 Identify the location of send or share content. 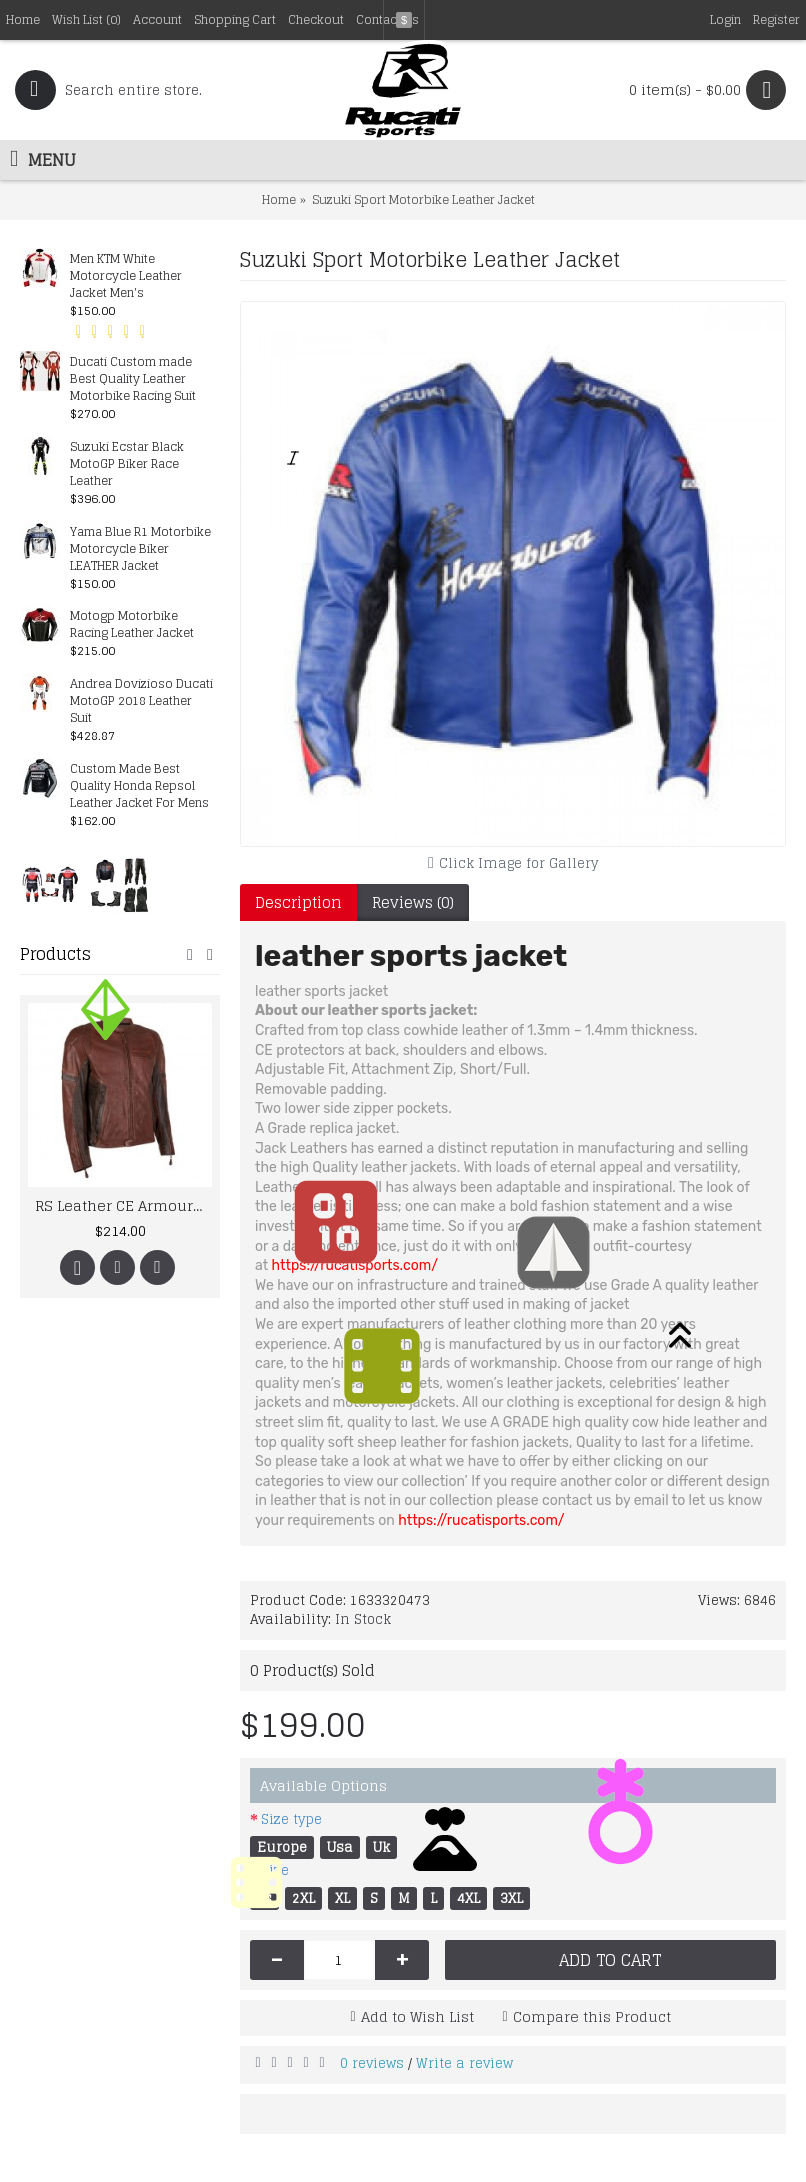
(553, 1252).